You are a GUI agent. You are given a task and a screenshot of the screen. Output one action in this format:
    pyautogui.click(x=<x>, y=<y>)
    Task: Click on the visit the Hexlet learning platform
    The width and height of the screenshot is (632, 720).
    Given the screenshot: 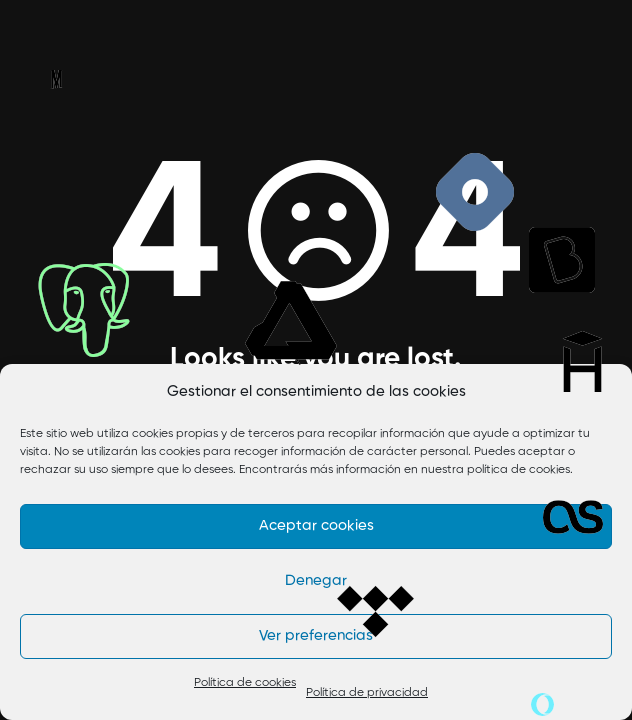 What is the action you would take?
    pyautogui.click(x=582, y=361)
    